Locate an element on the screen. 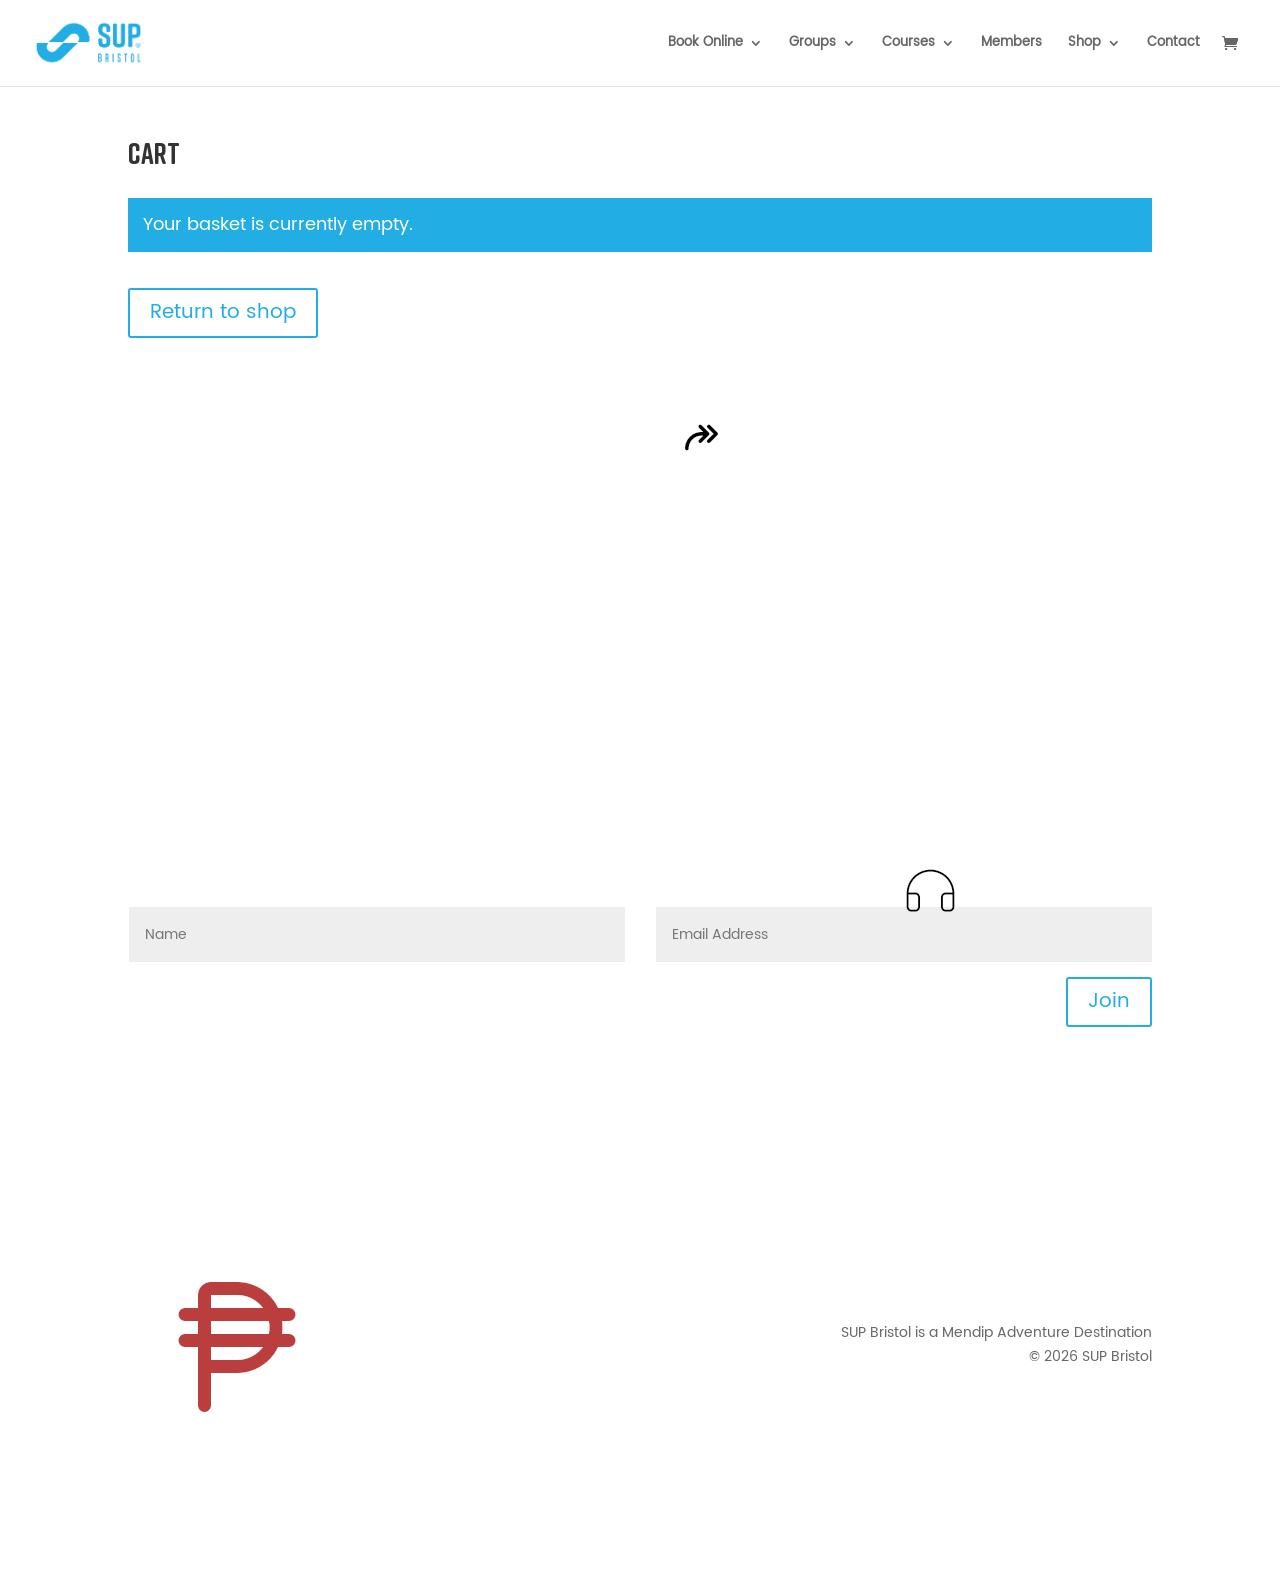 Image resolution: width=1280 pixels, height=1584 pixels. forward message or content to multiple recipients is located at coordinates (701, 437).